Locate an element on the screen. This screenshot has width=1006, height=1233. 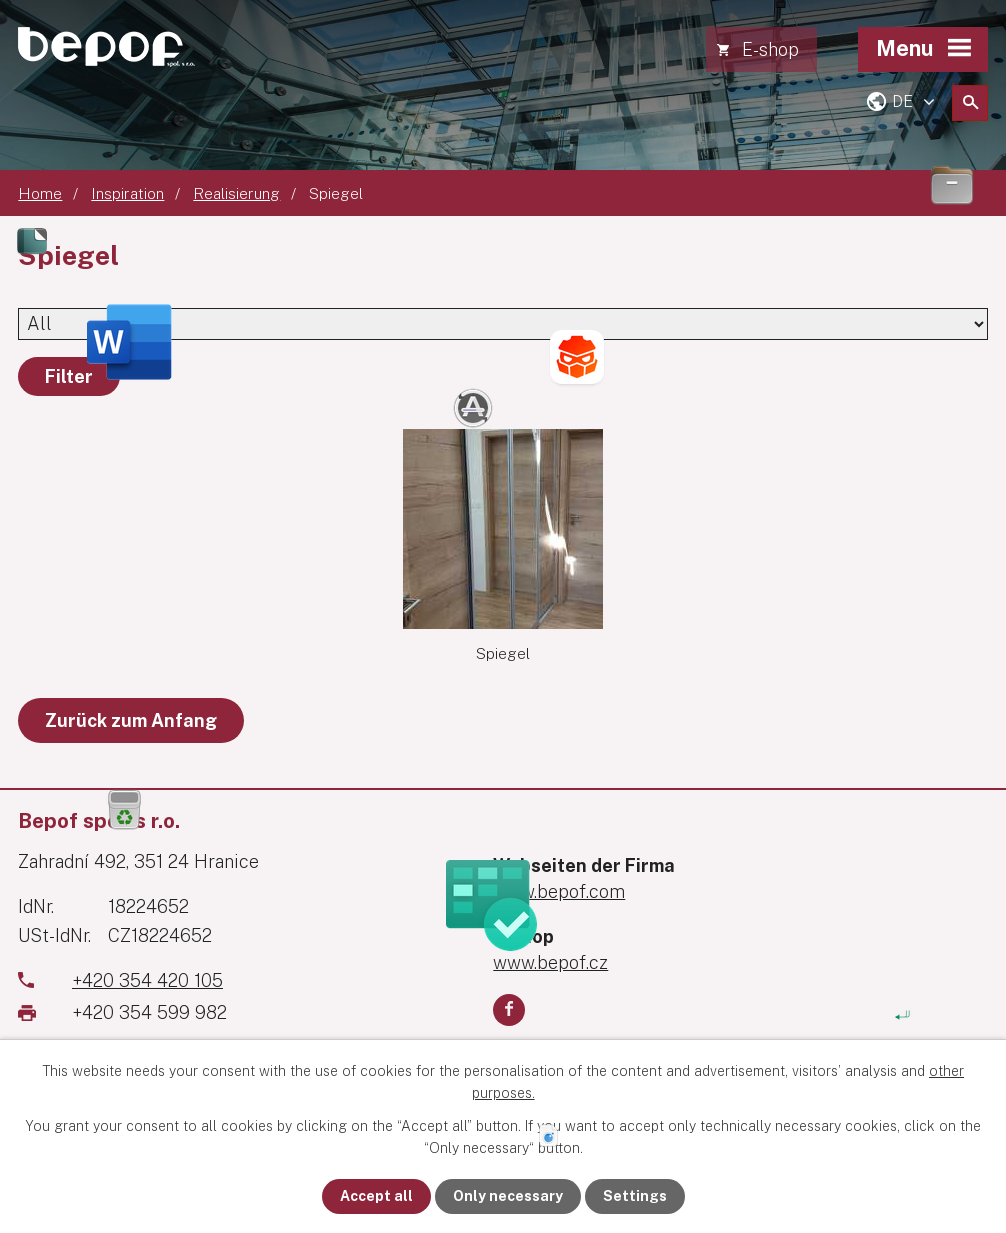
open the file manager is located at coordinates (952, 185).